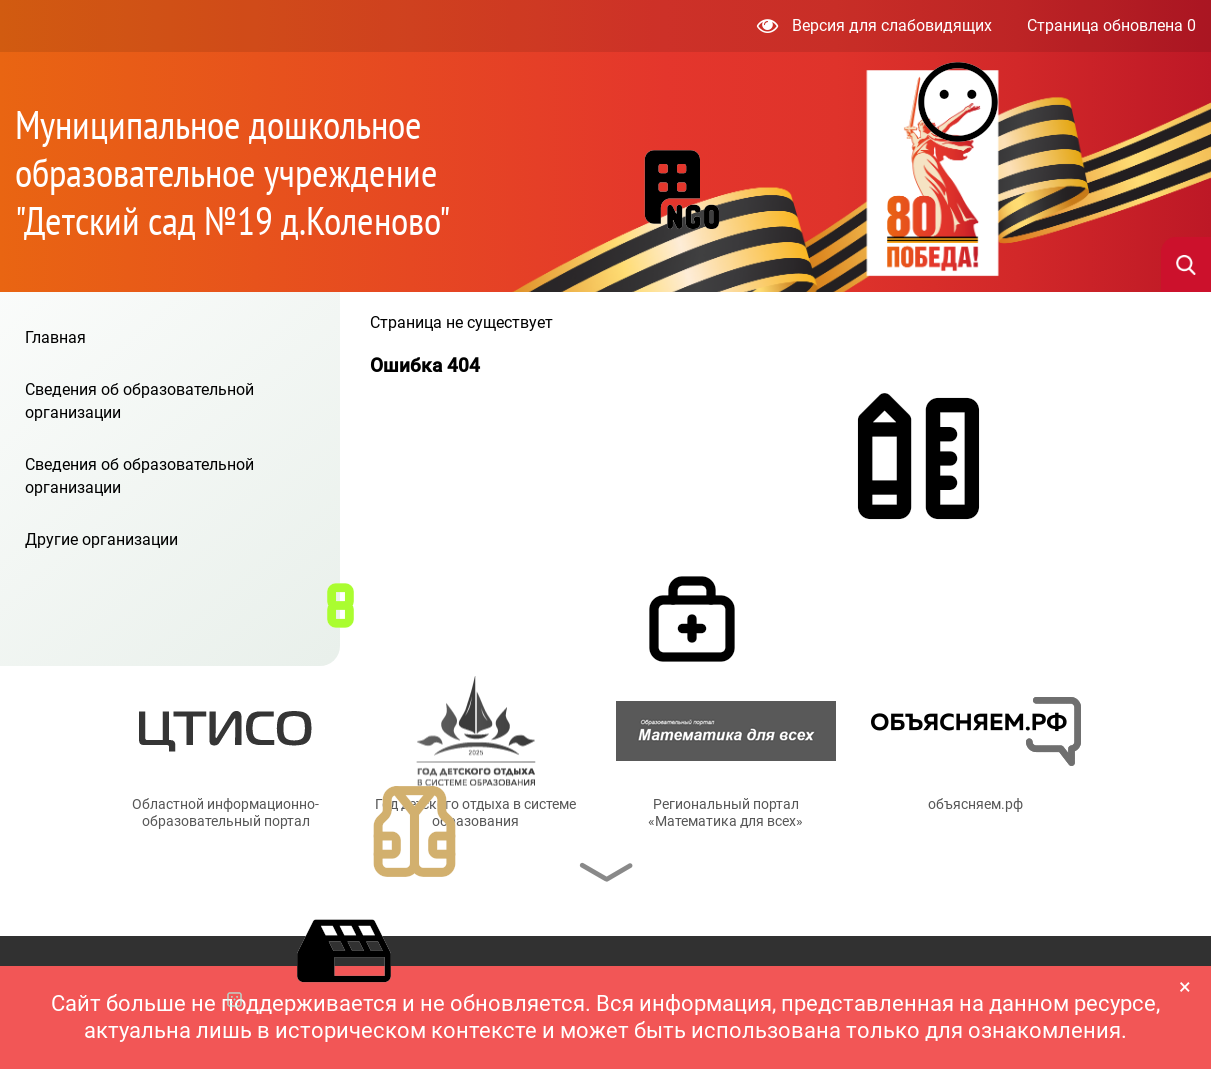  Describe the element at coordinates (677, 187) in the screenshot. I see `navigate to non-governmental organization directory` at that location.